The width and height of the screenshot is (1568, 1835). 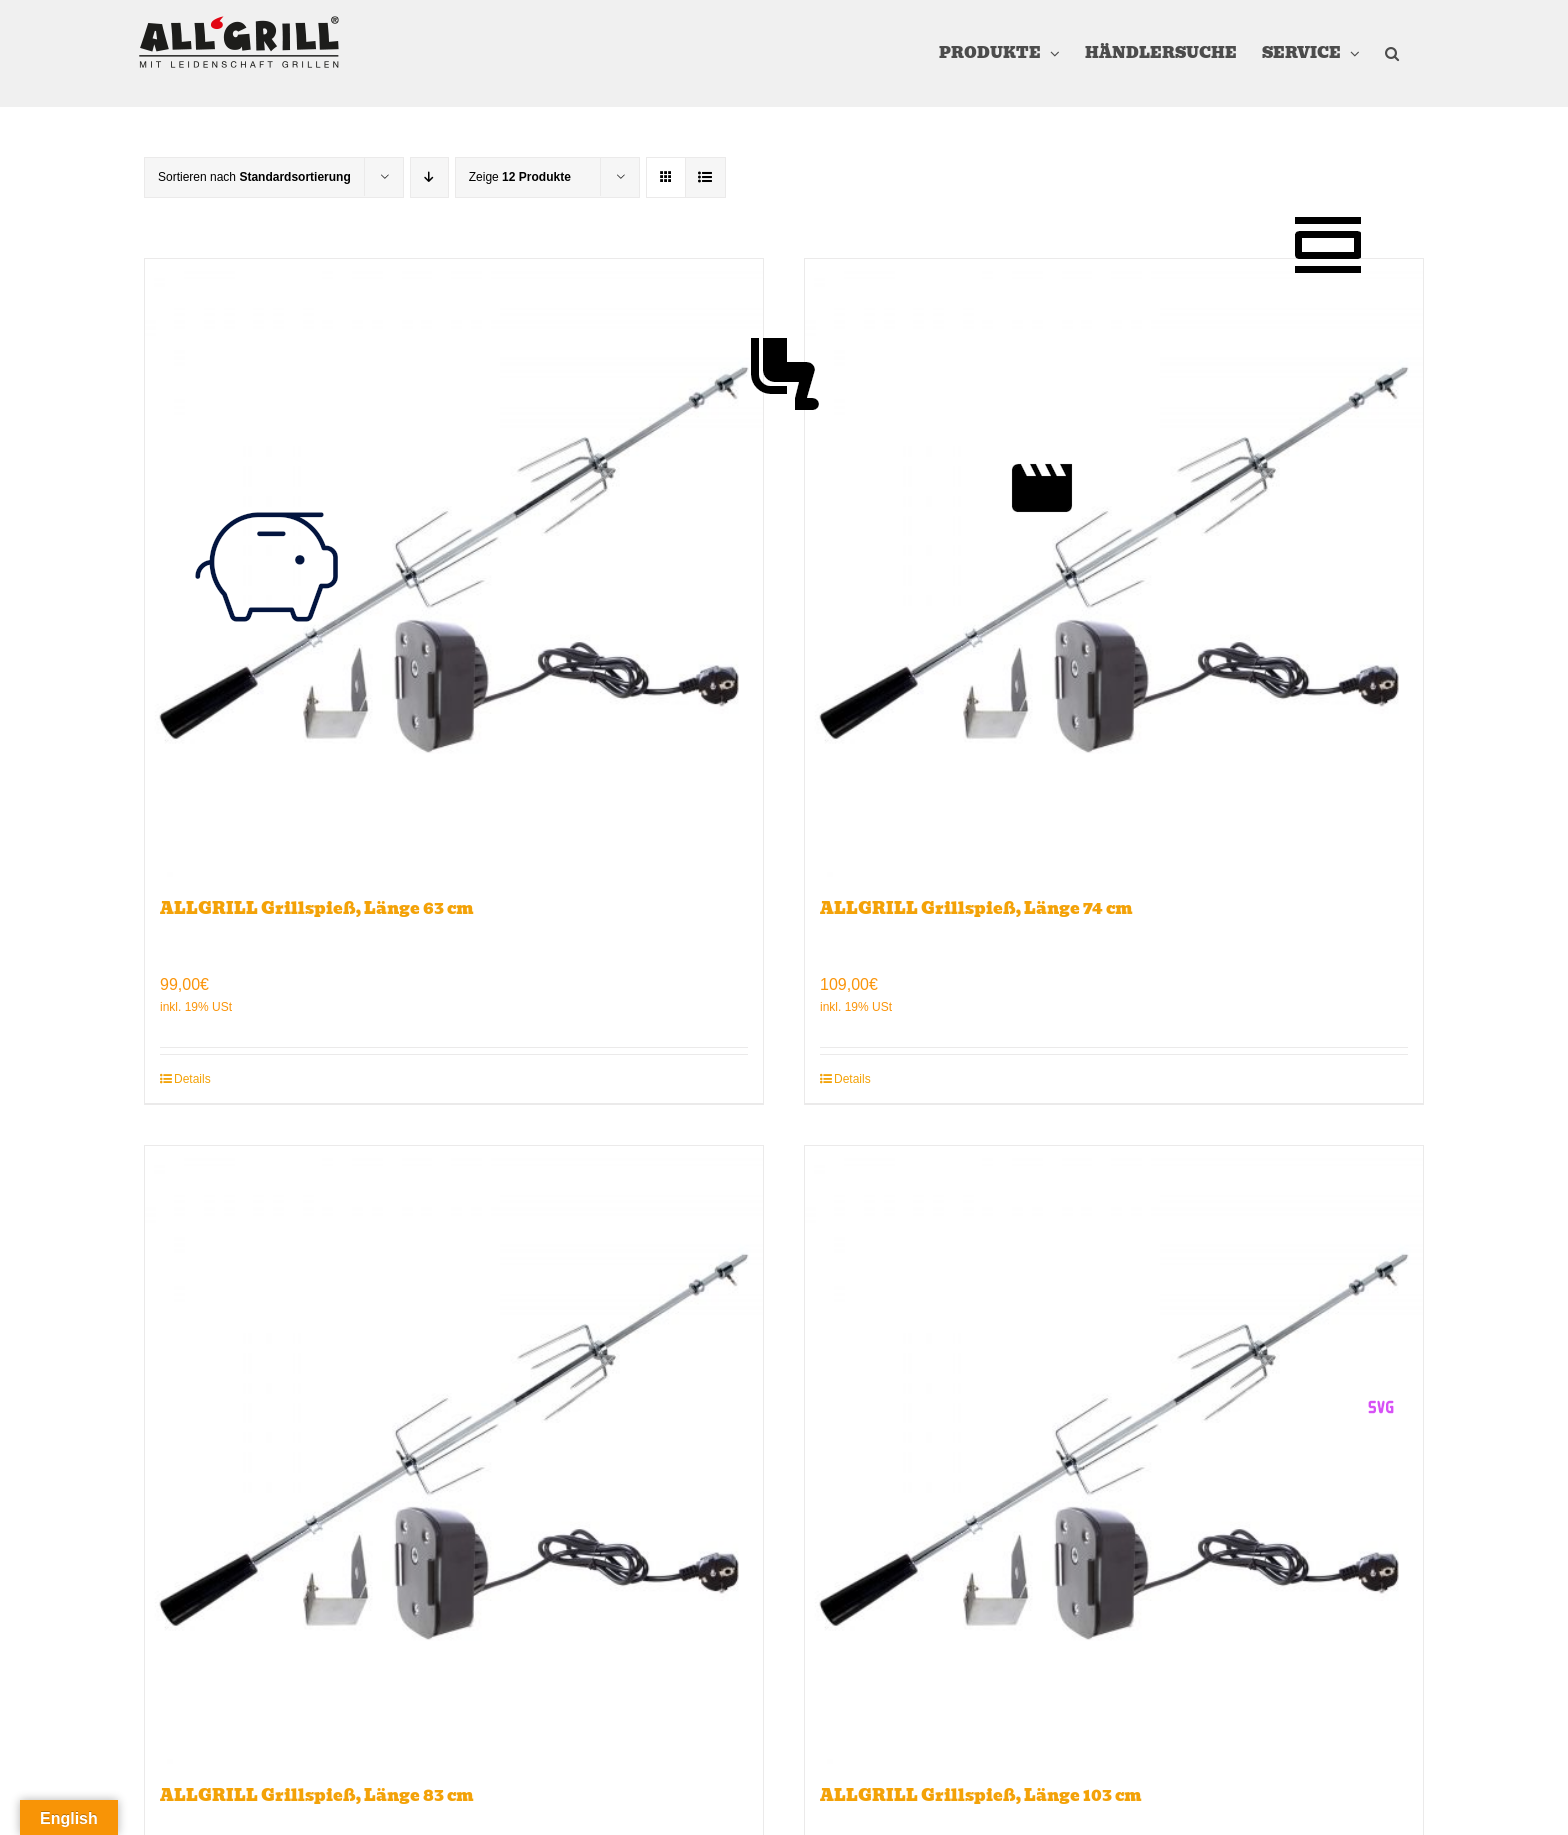 I want to click on indicates reduced legroom seating option, so click(x=787, y=374).